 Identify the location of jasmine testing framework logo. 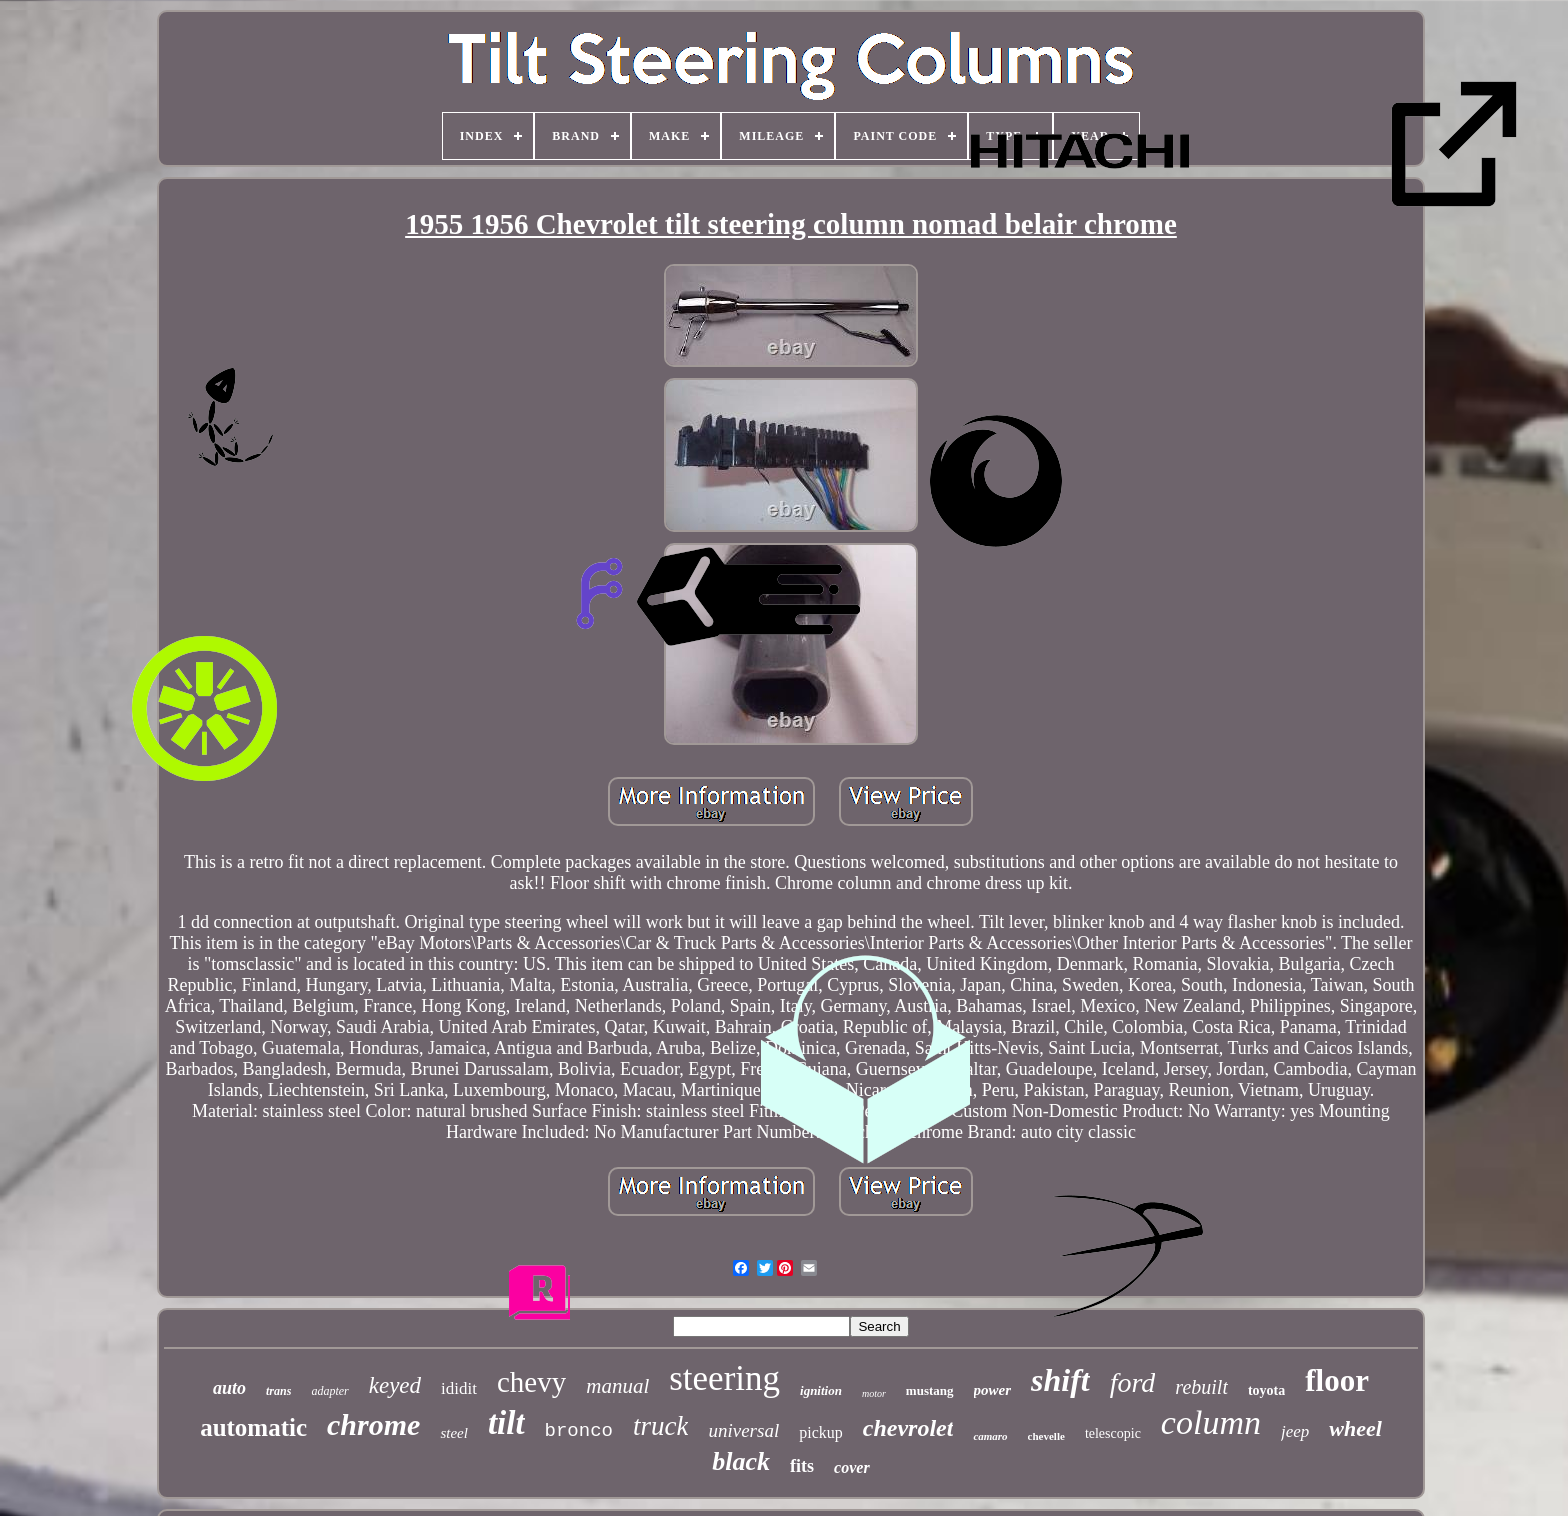
(204, 708).